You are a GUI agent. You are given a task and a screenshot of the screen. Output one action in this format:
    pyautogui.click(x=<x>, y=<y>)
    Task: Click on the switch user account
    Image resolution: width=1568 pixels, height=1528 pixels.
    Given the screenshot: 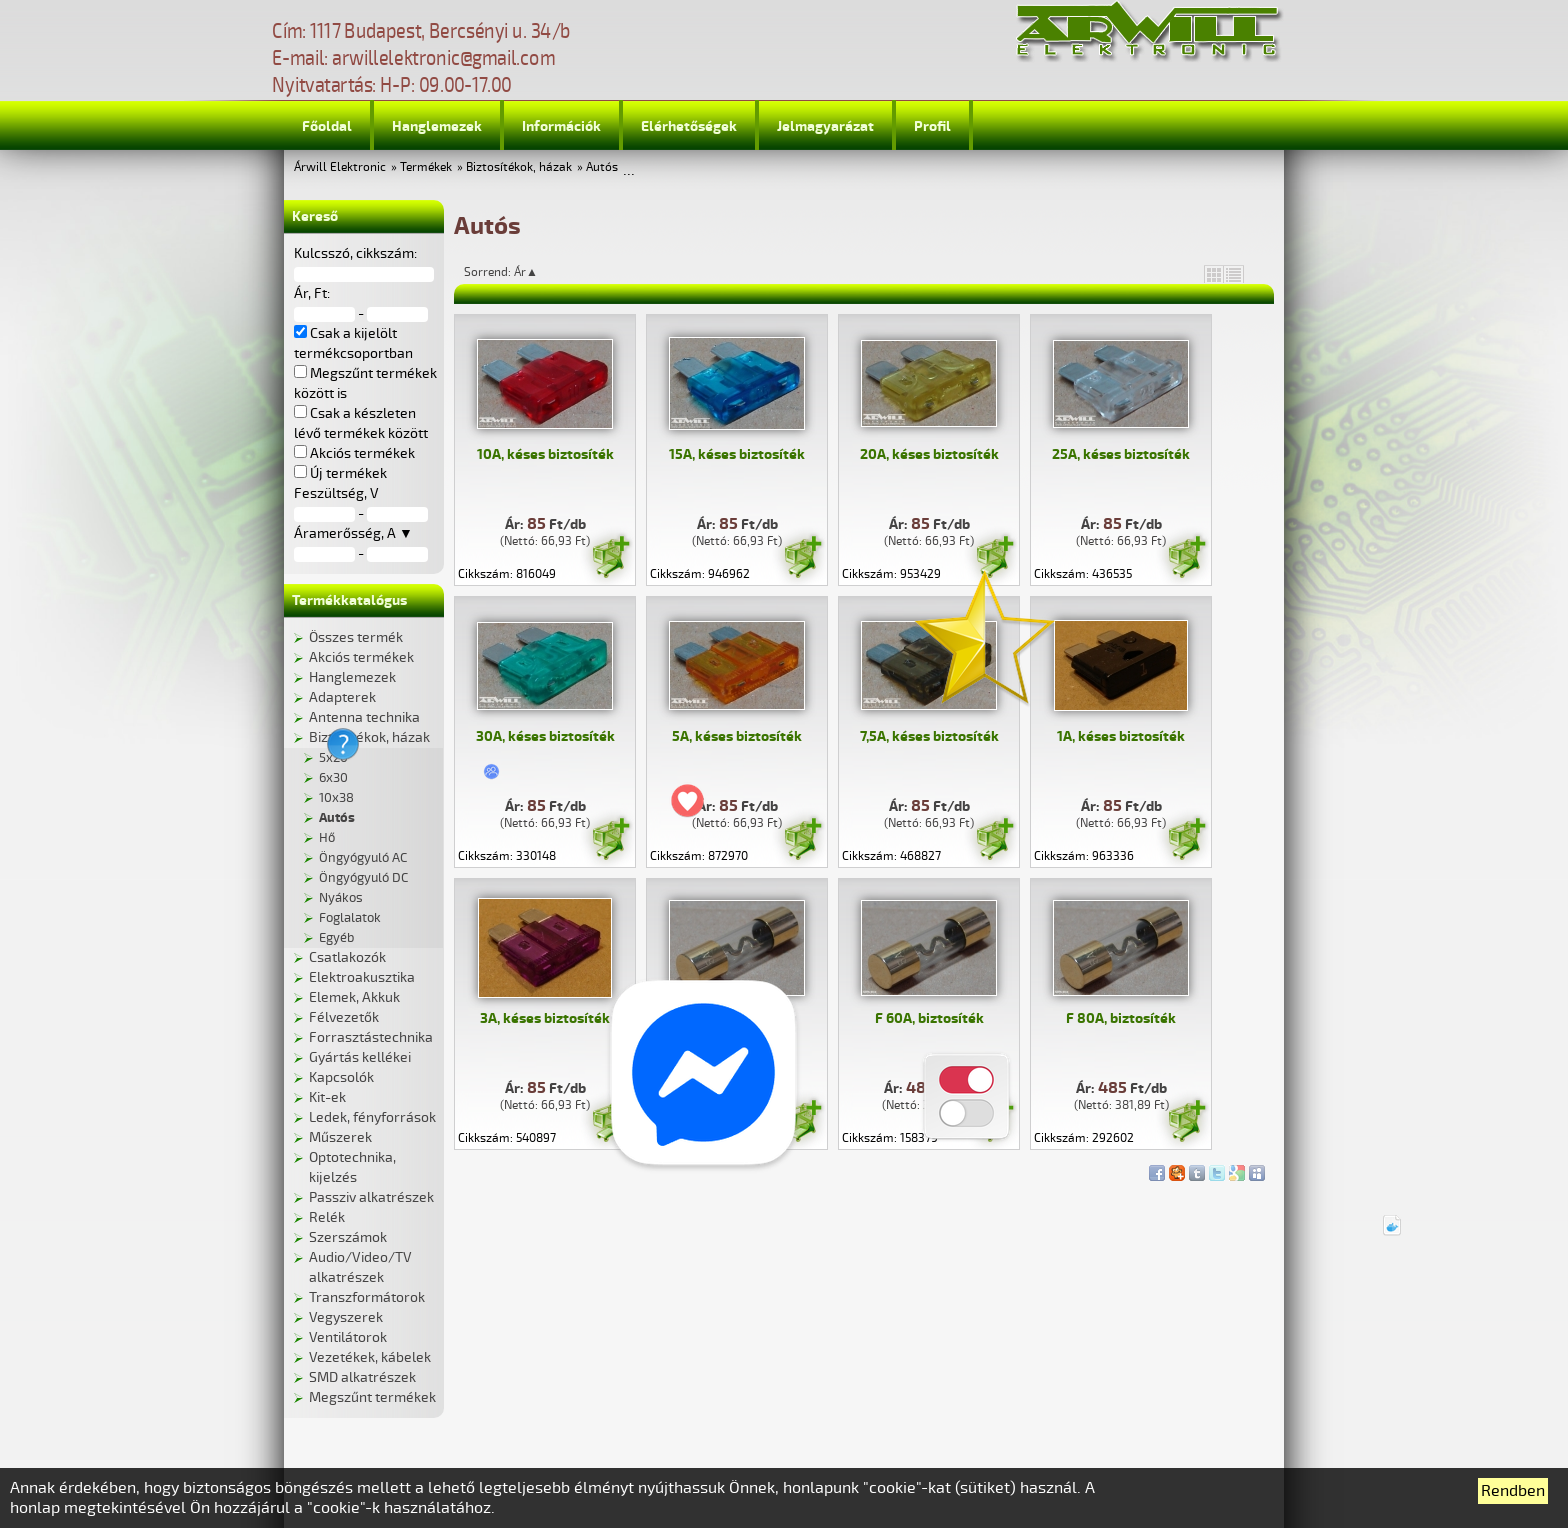 What is the action you would take?
    pyautogui.click(x=491, y=771)
    